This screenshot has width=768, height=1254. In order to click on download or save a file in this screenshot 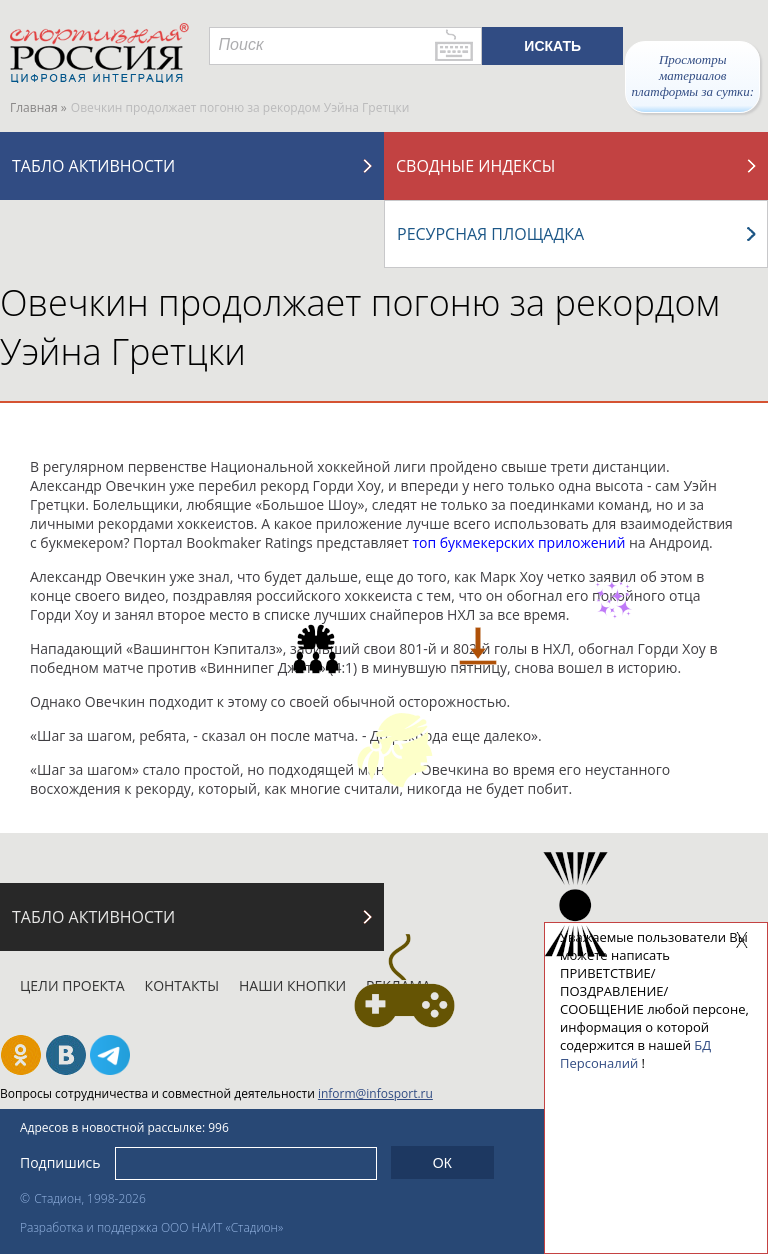, I will do `click(478, 646)`.